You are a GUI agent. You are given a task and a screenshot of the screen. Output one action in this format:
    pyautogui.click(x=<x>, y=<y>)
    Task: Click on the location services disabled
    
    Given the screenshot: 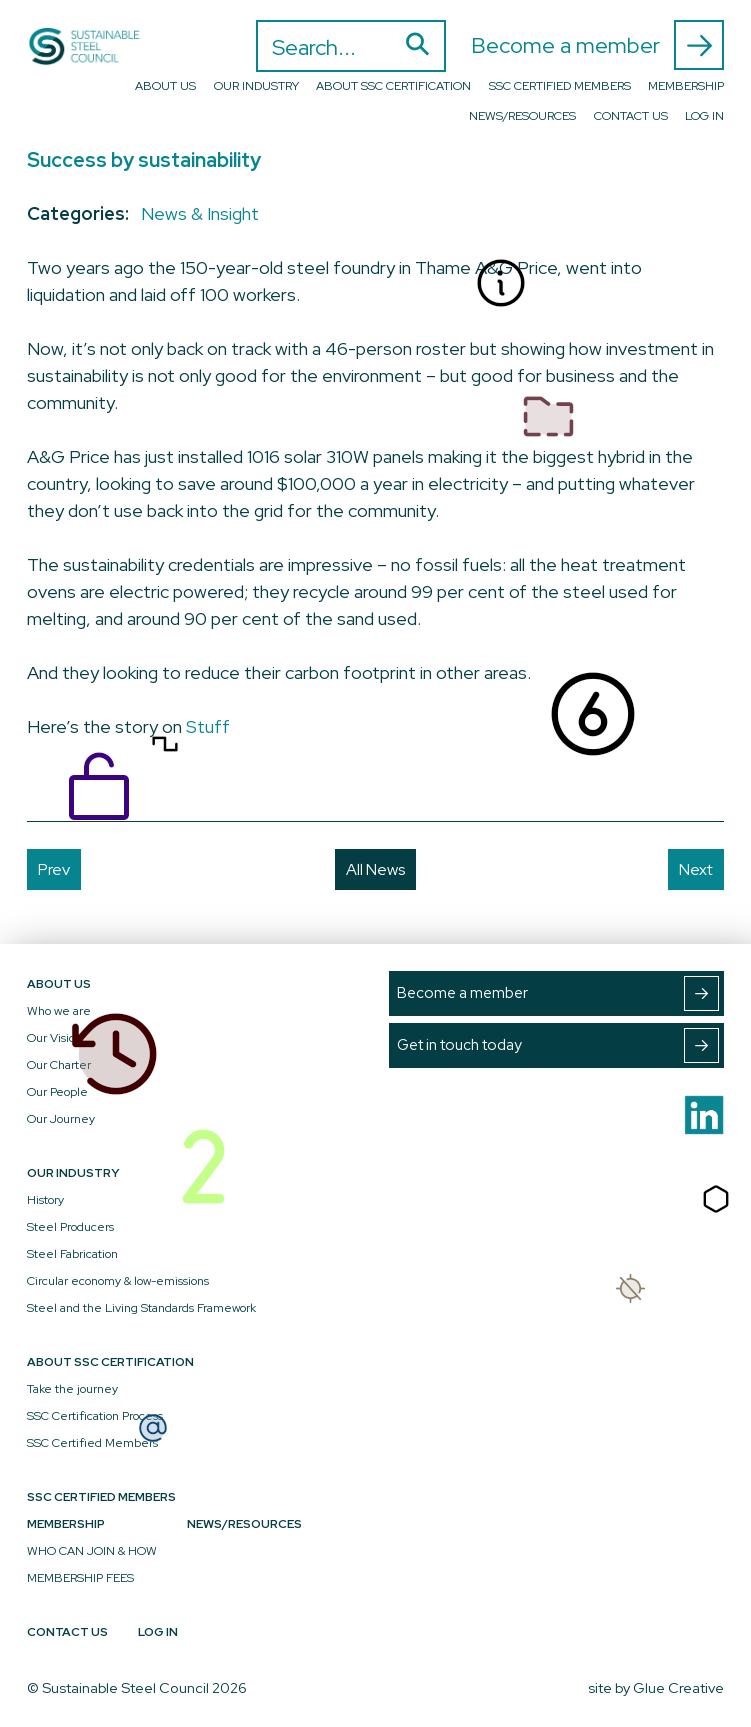 What is the action you would take?
    pyautogui.click(x=630, y=1288)
    